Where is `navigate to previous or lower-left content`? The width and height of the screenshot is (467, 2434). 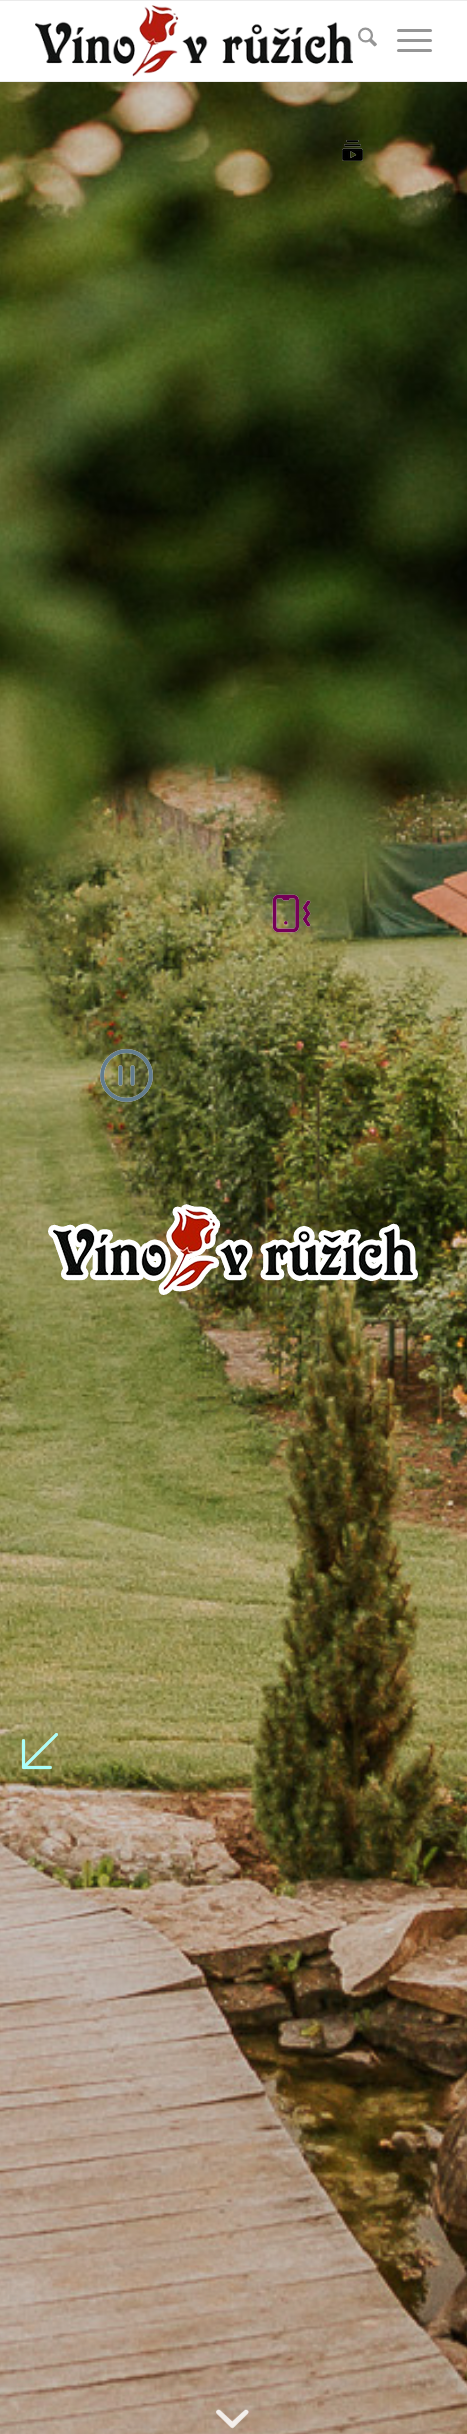 navigate to previous or lower-left content is located at coordinates (40, 1751).